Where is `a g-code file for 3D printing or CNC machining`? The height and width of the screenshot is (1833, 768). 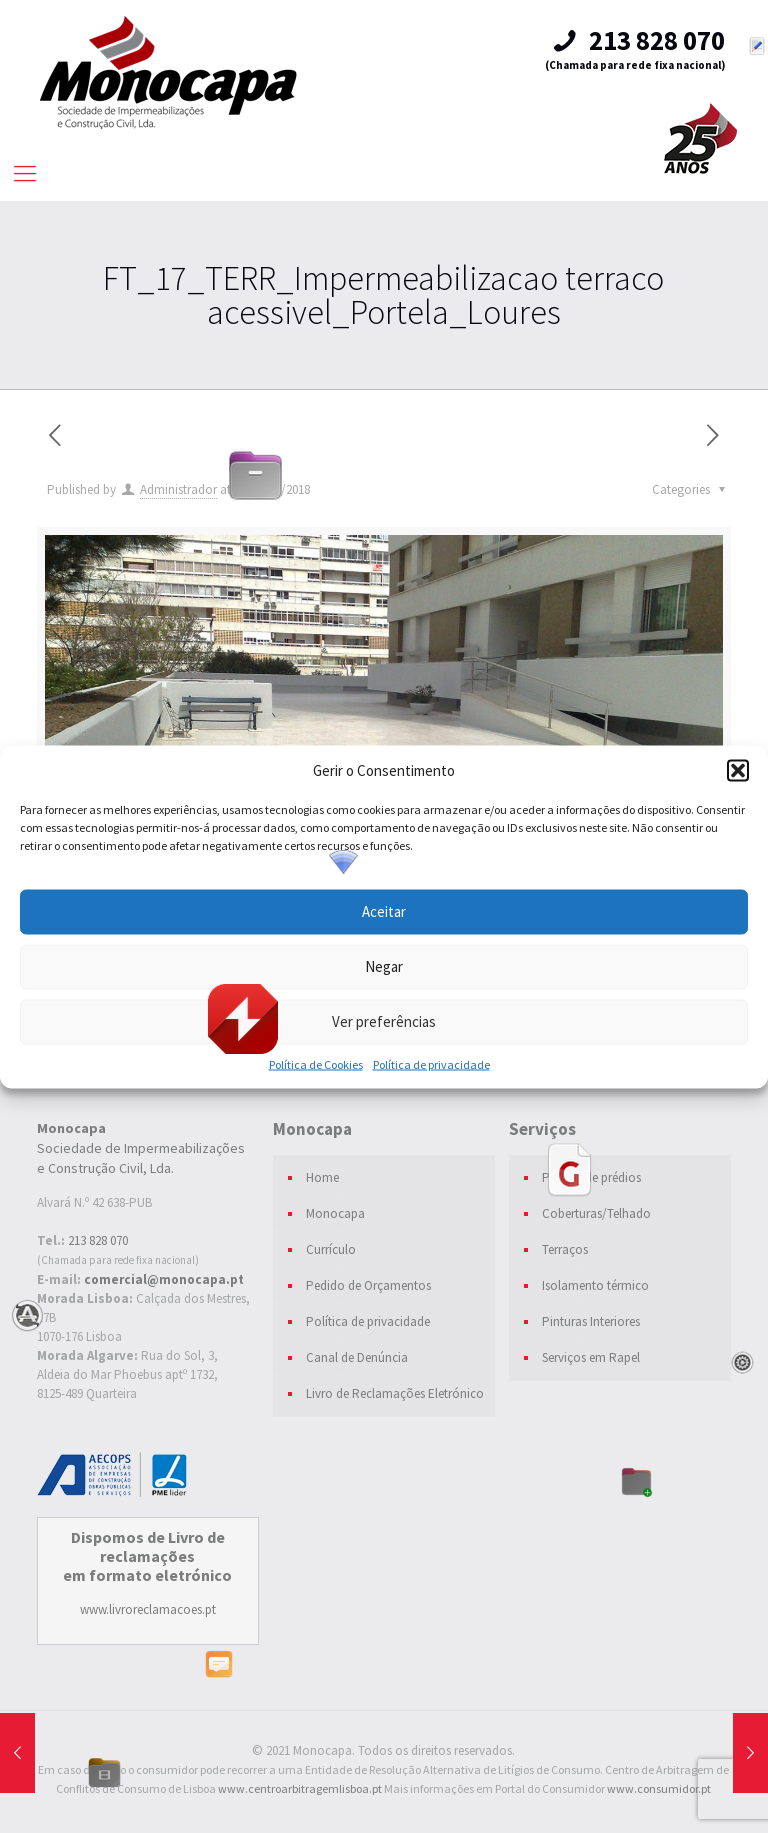 a g-code file for 3D printing or CNC machining is located at coordinates (569, 1169).